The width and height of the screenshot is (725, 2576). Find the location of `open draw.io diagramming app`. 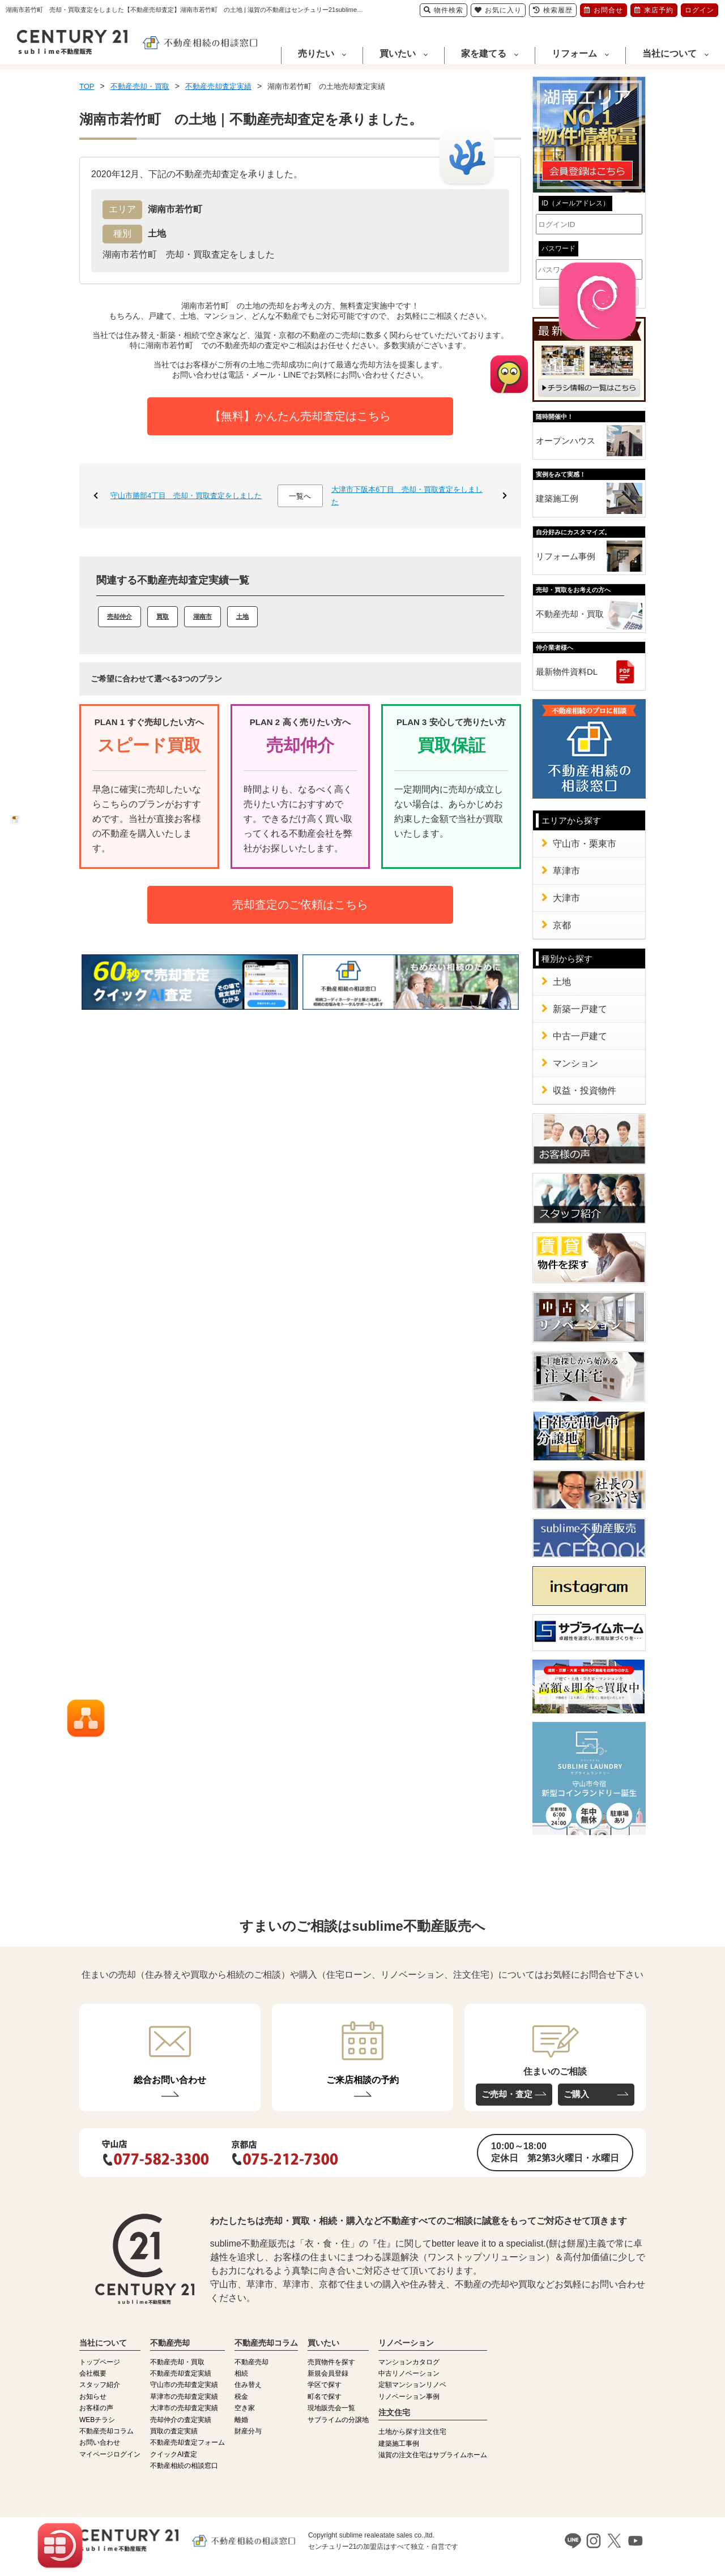

open draw.io diagramming app is located at coordinates (86, 1718).